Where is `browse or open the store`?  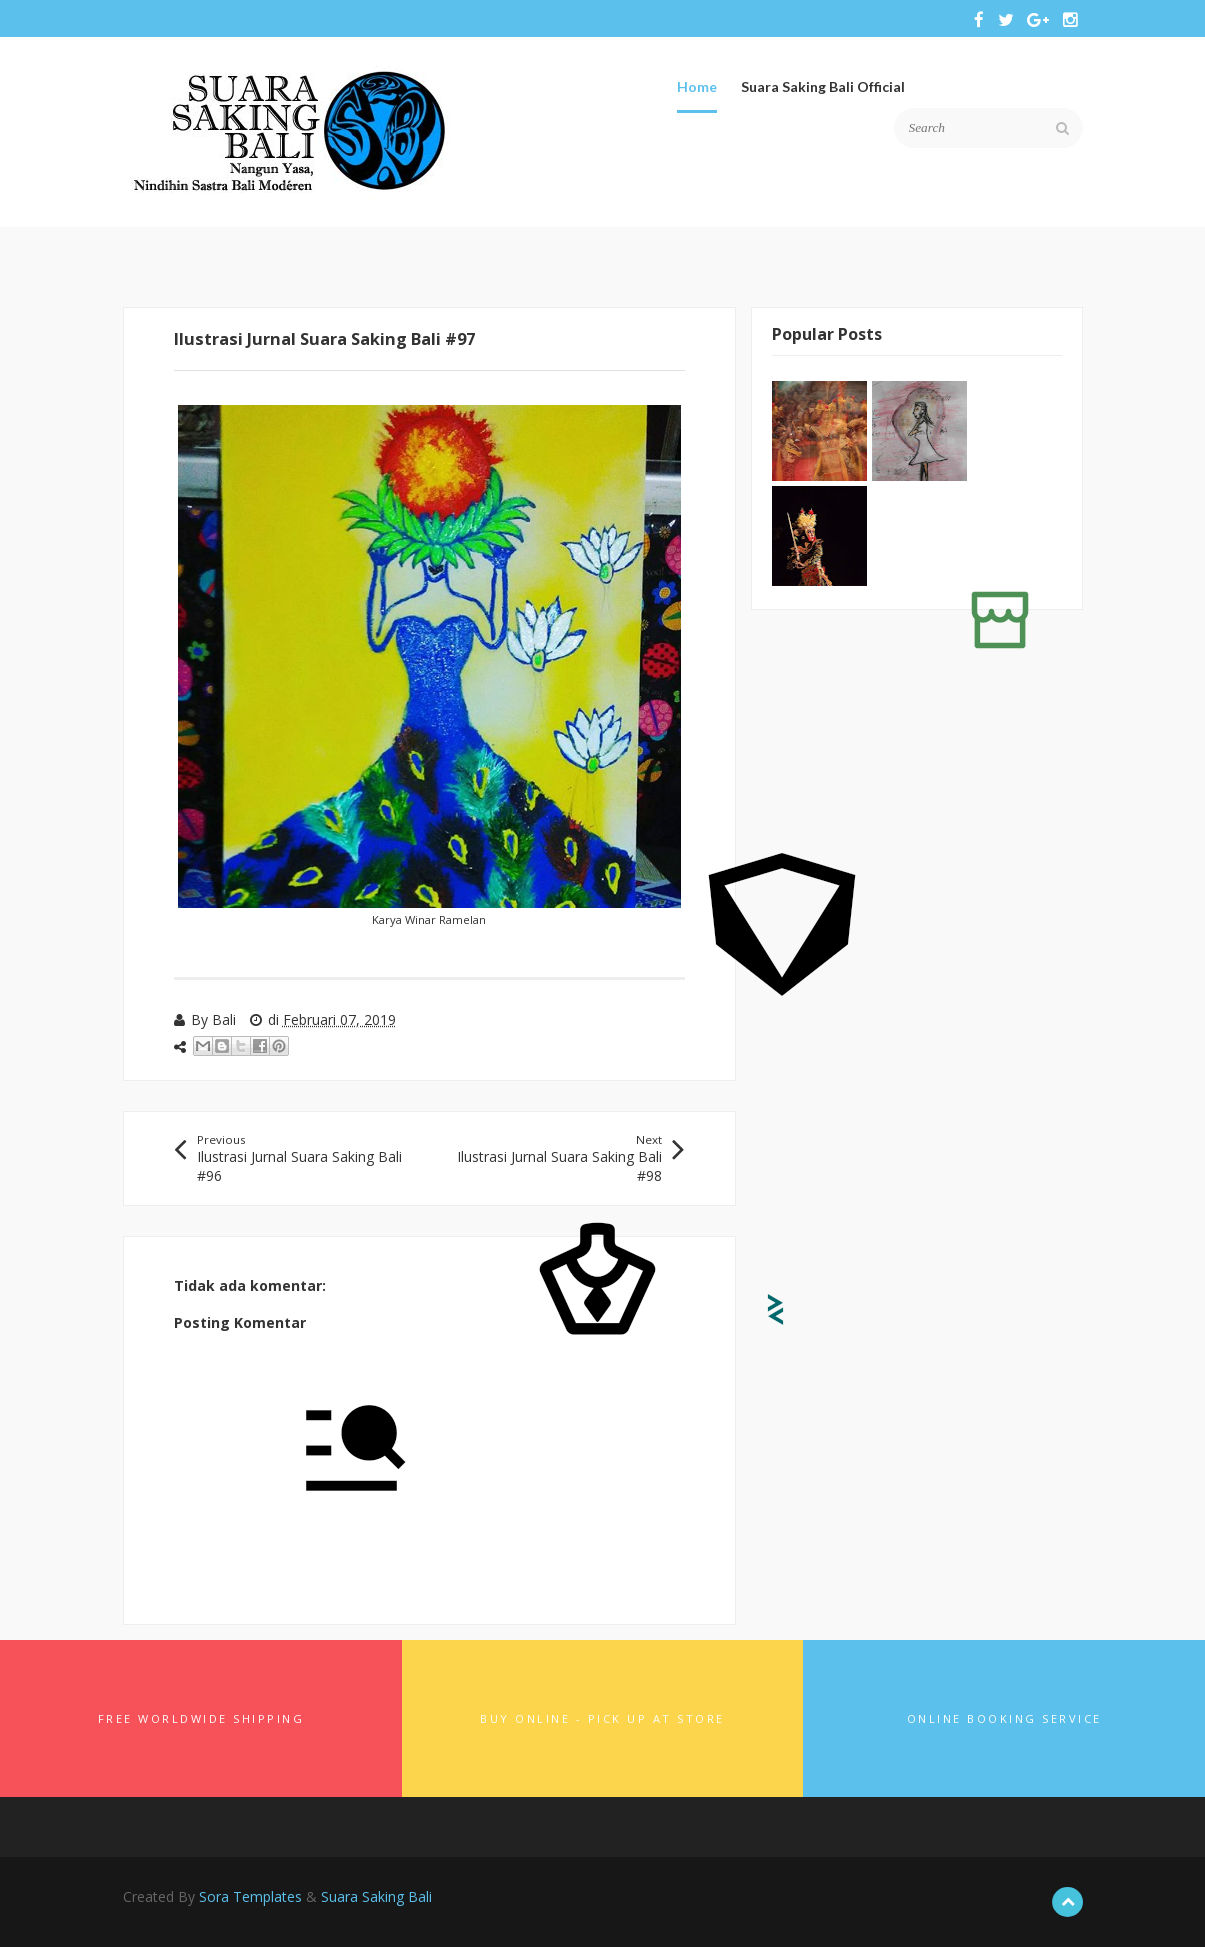
browse or open the store is located at coordinates (1000, 620).